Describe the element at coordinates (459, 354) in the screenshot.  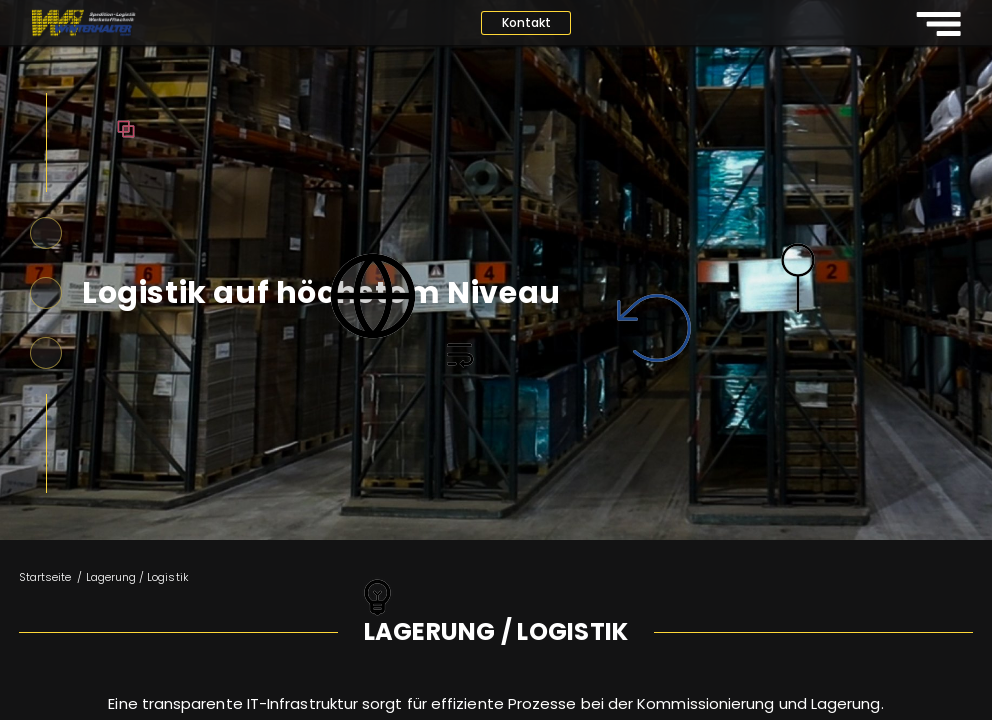
I see `toggle text wrapping in a document or editor` at that location.